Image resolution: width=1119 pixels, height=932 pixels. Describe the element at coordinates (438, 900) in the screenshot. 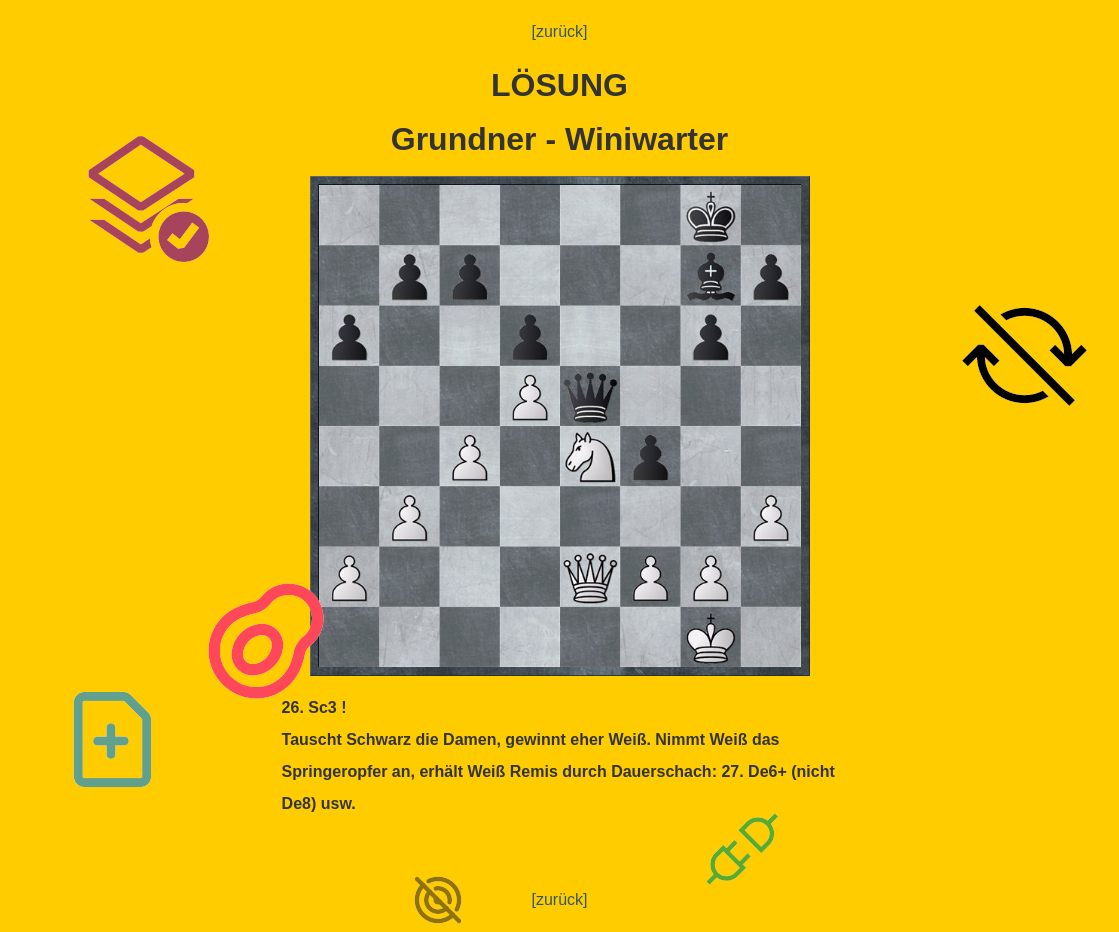

I see `disable targeting or tracking` at that location.